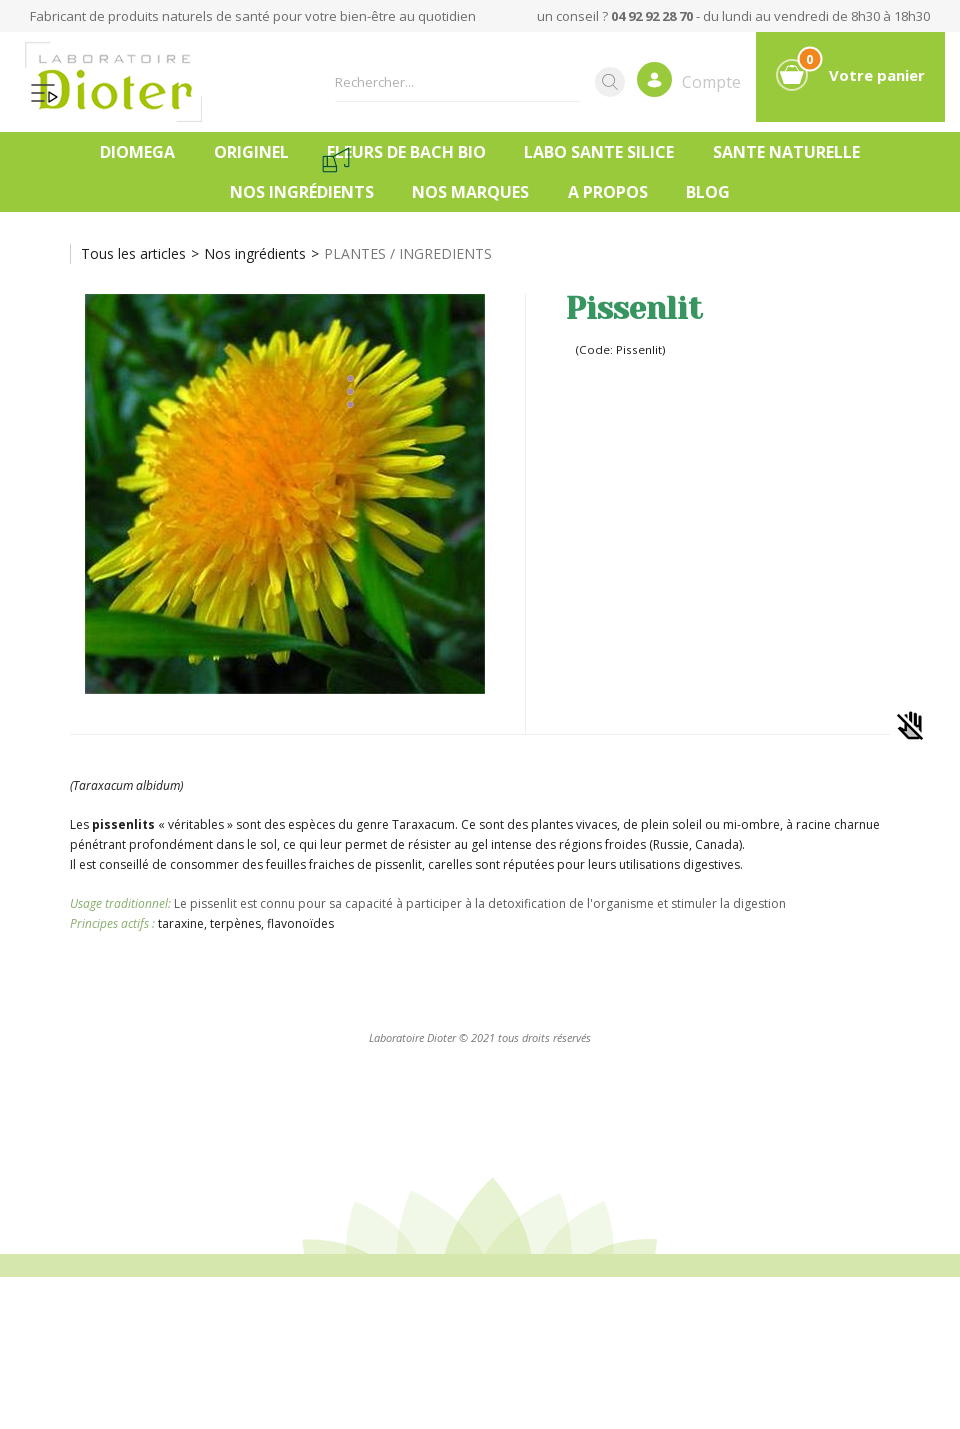  What do you see at coordinates (336, 161) in the screenshot?
I see `construction or building-related feature` at bounding box center [336, 161].